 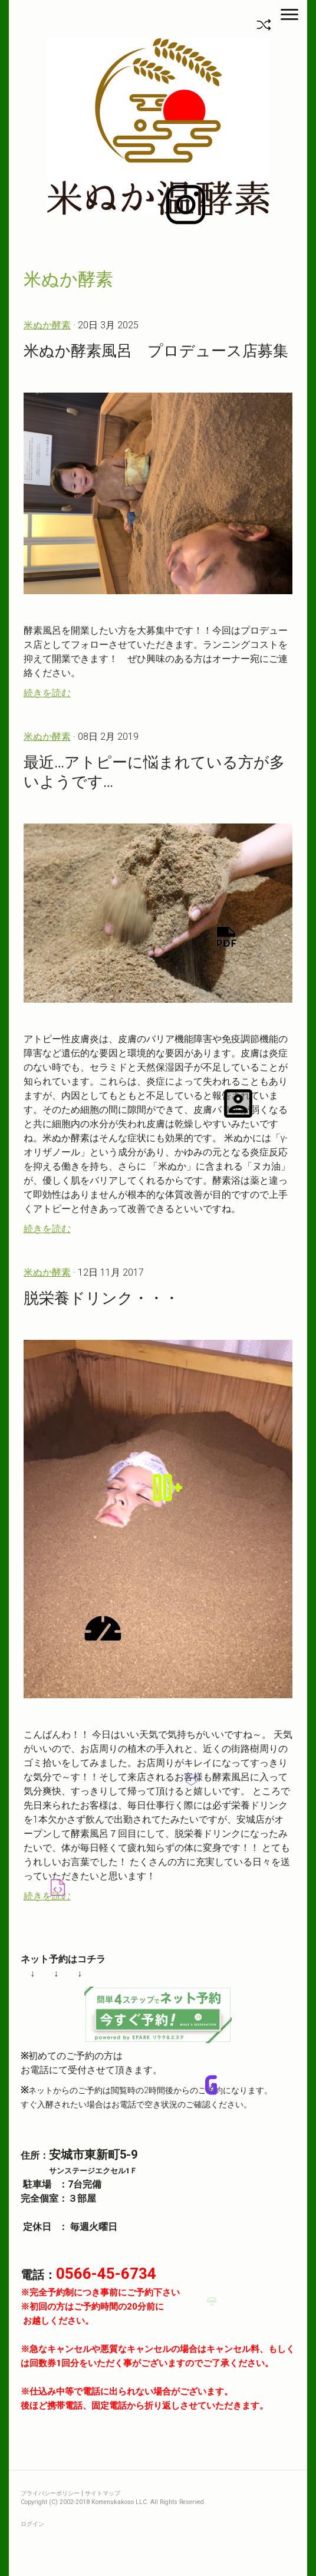 I want to click on add a new column to the right, so click(x=165, y=1487).